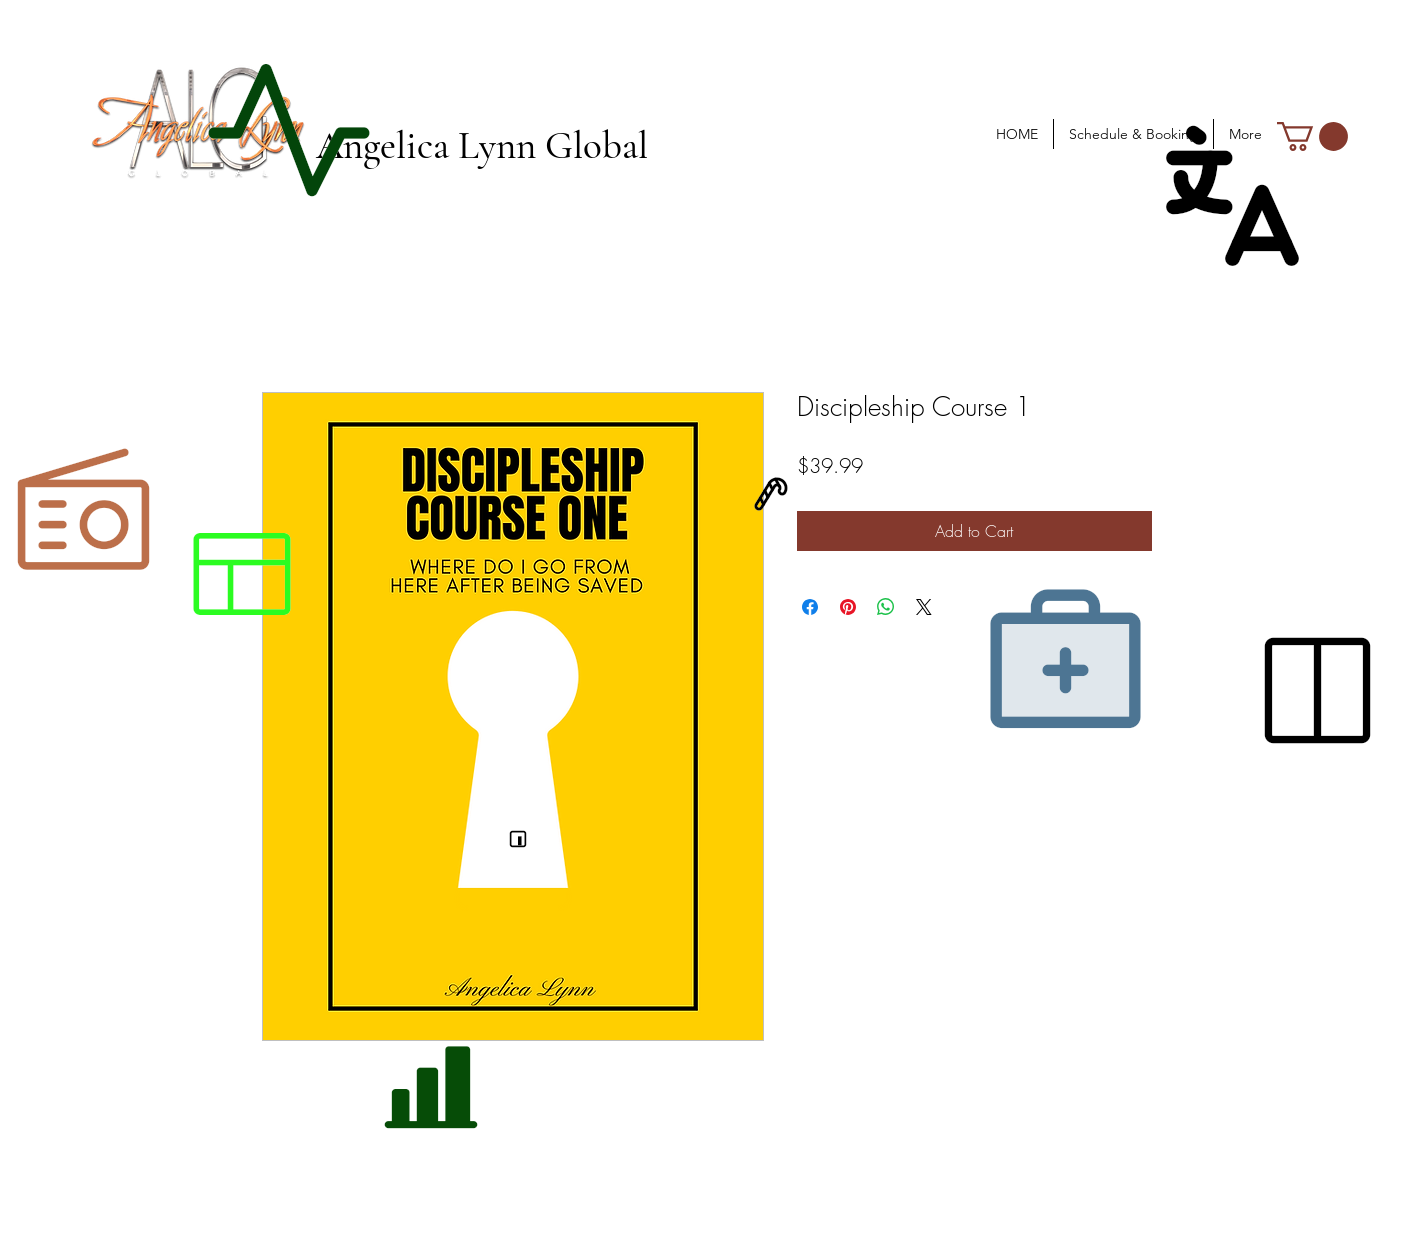 The width and height of the screenshot is (1413, 1235). I want to click on view health or heart rate data, so click(289, 133).